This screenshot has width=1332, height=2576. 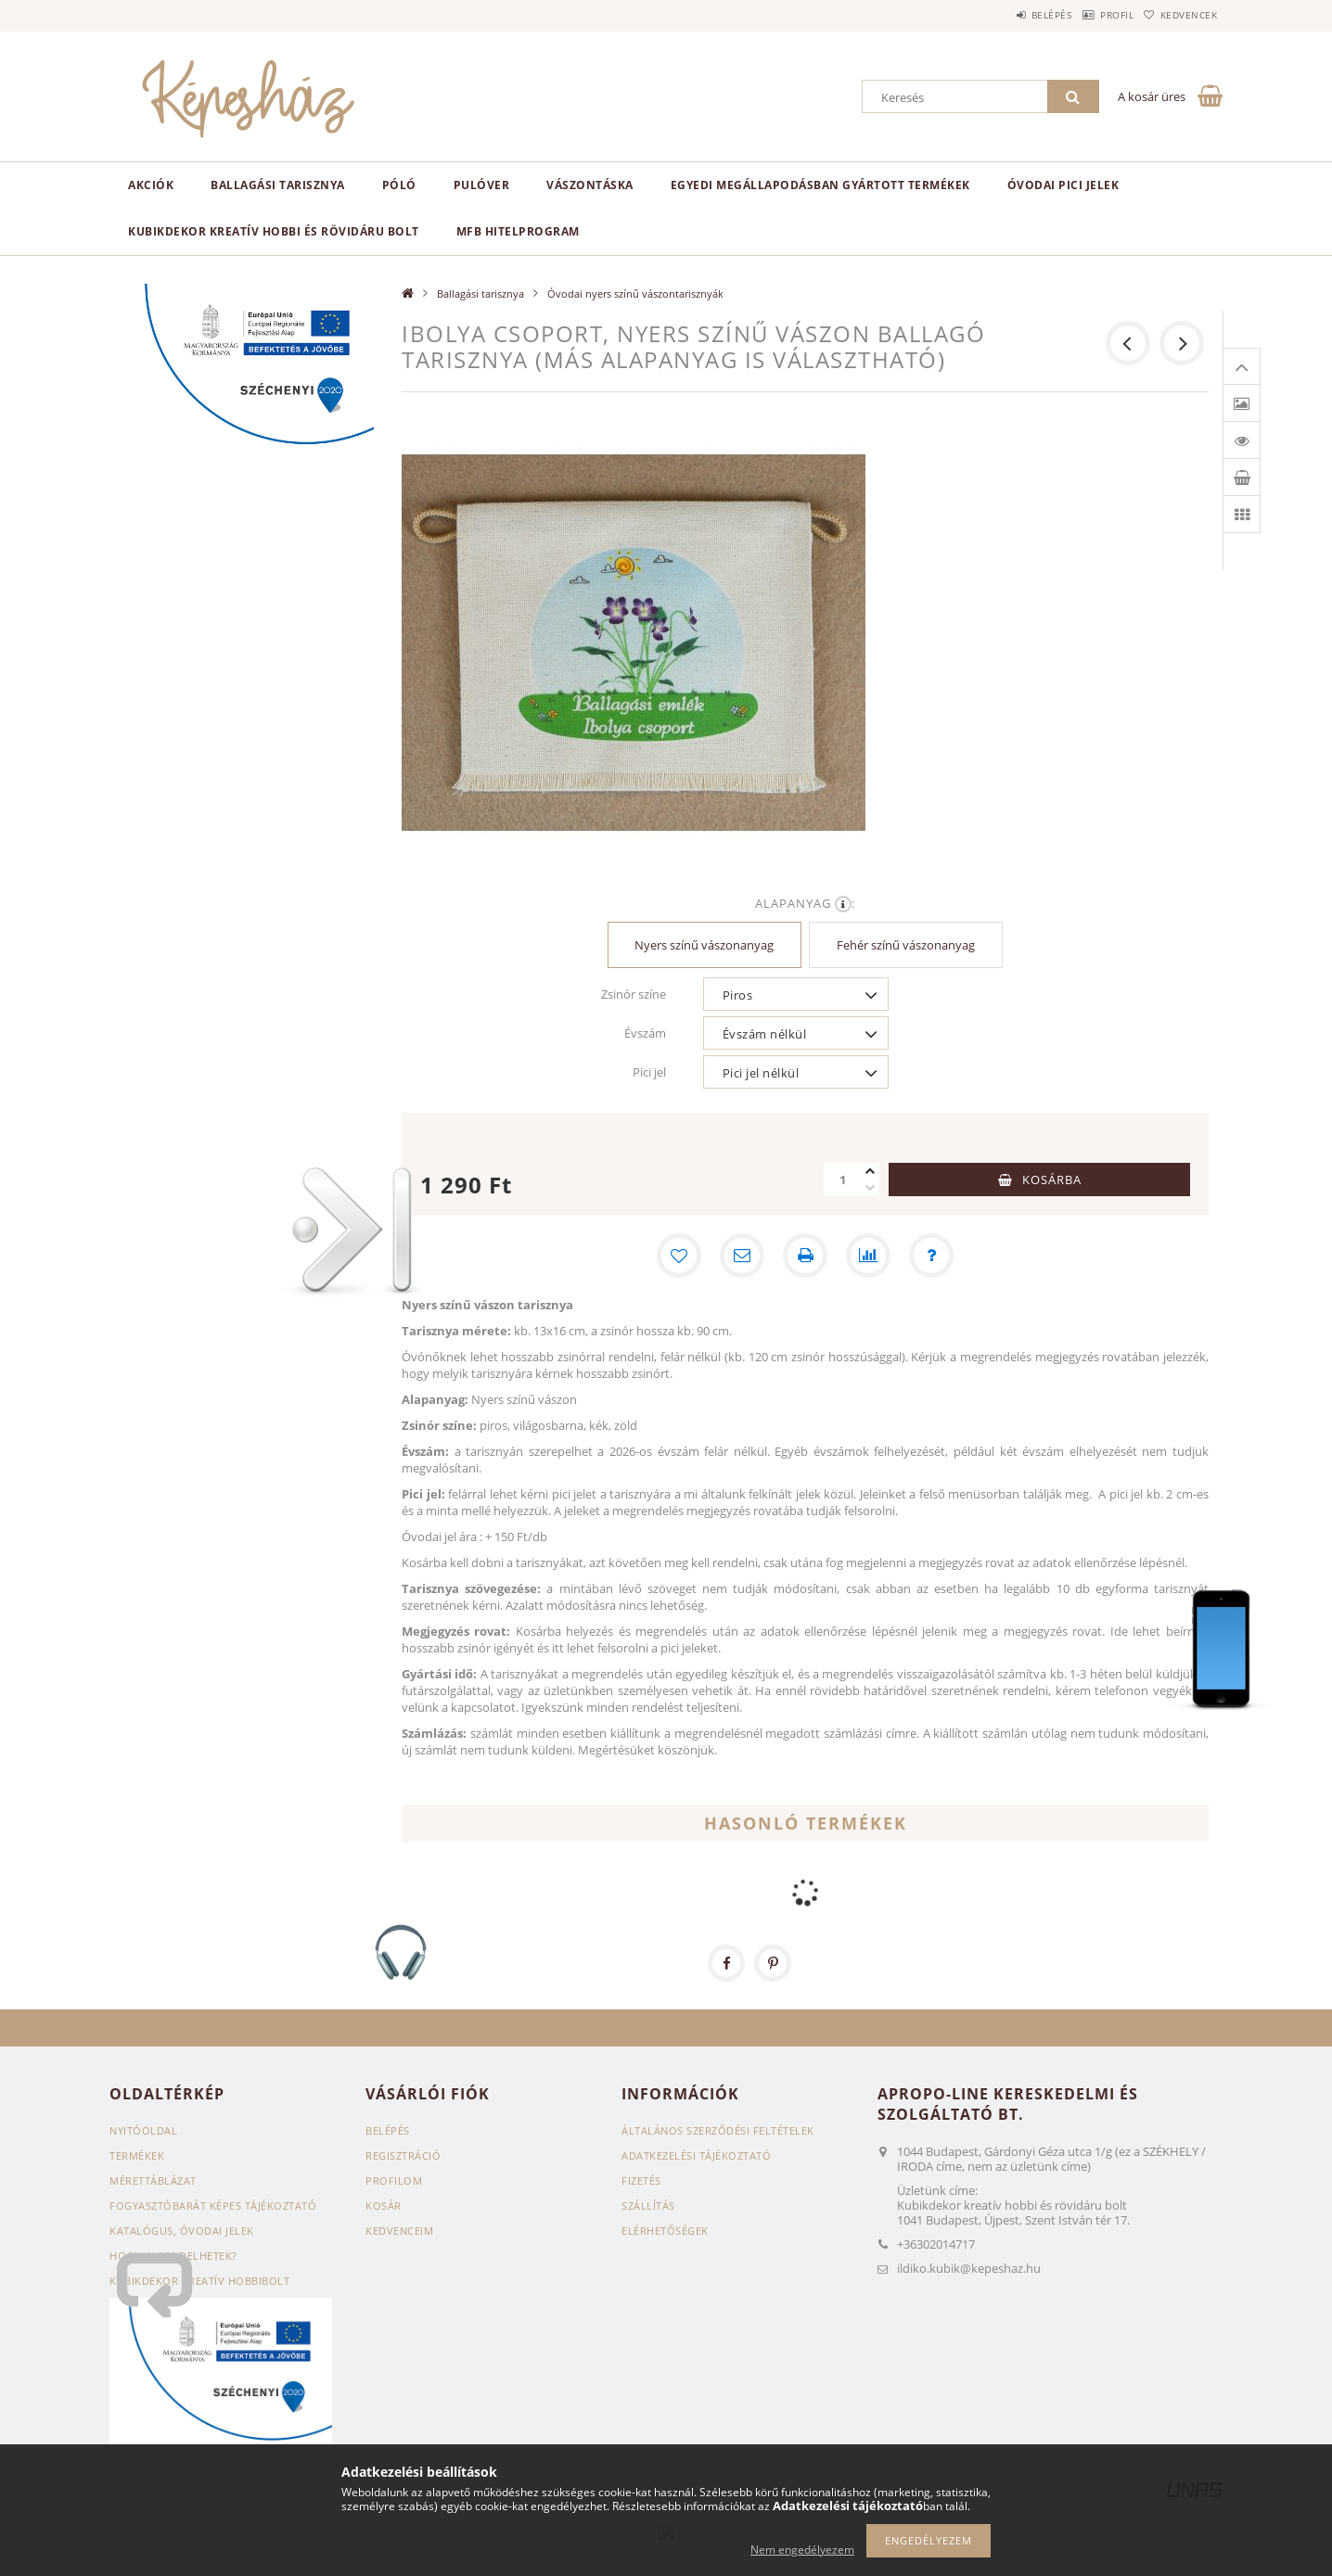 What do you see at coordinates (154, 2279) in the screenshot?
I see `enable repeat mode for current playlist` at bounding box center [154, 2279].